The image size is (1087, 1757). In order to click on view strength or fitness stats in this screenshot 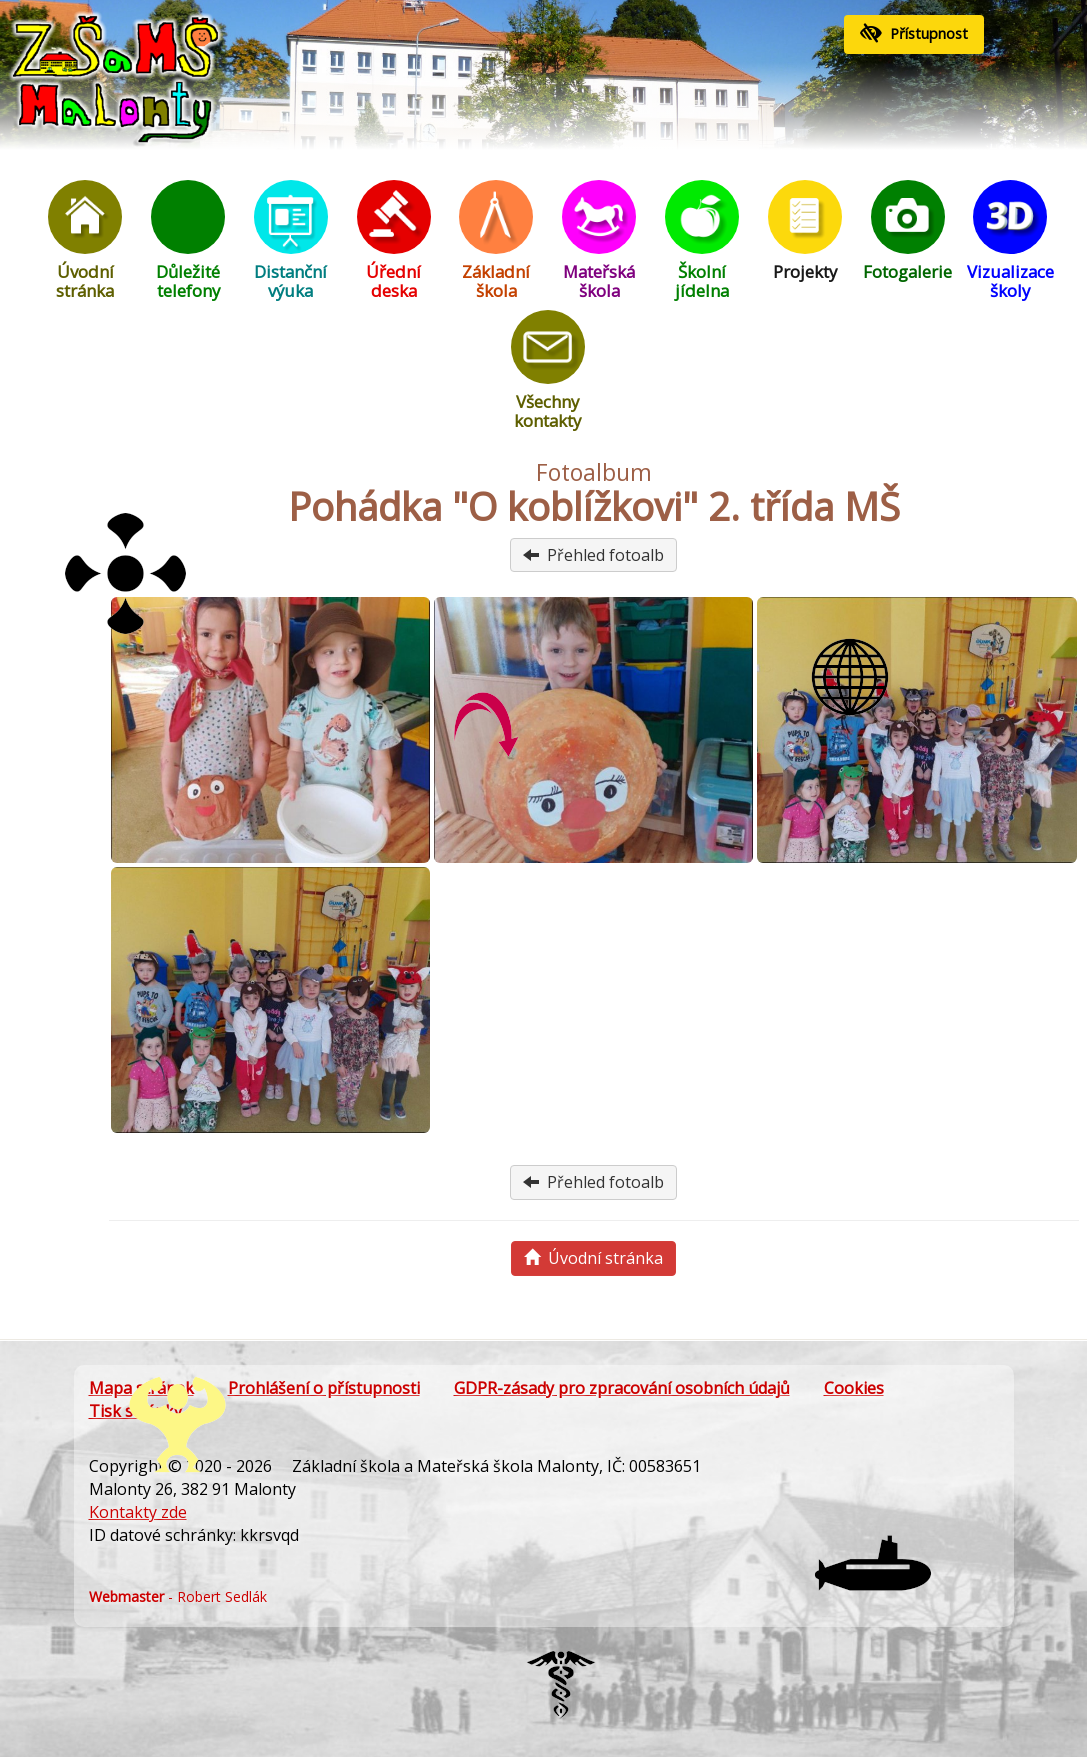, I will do `click(177, 1424)`.